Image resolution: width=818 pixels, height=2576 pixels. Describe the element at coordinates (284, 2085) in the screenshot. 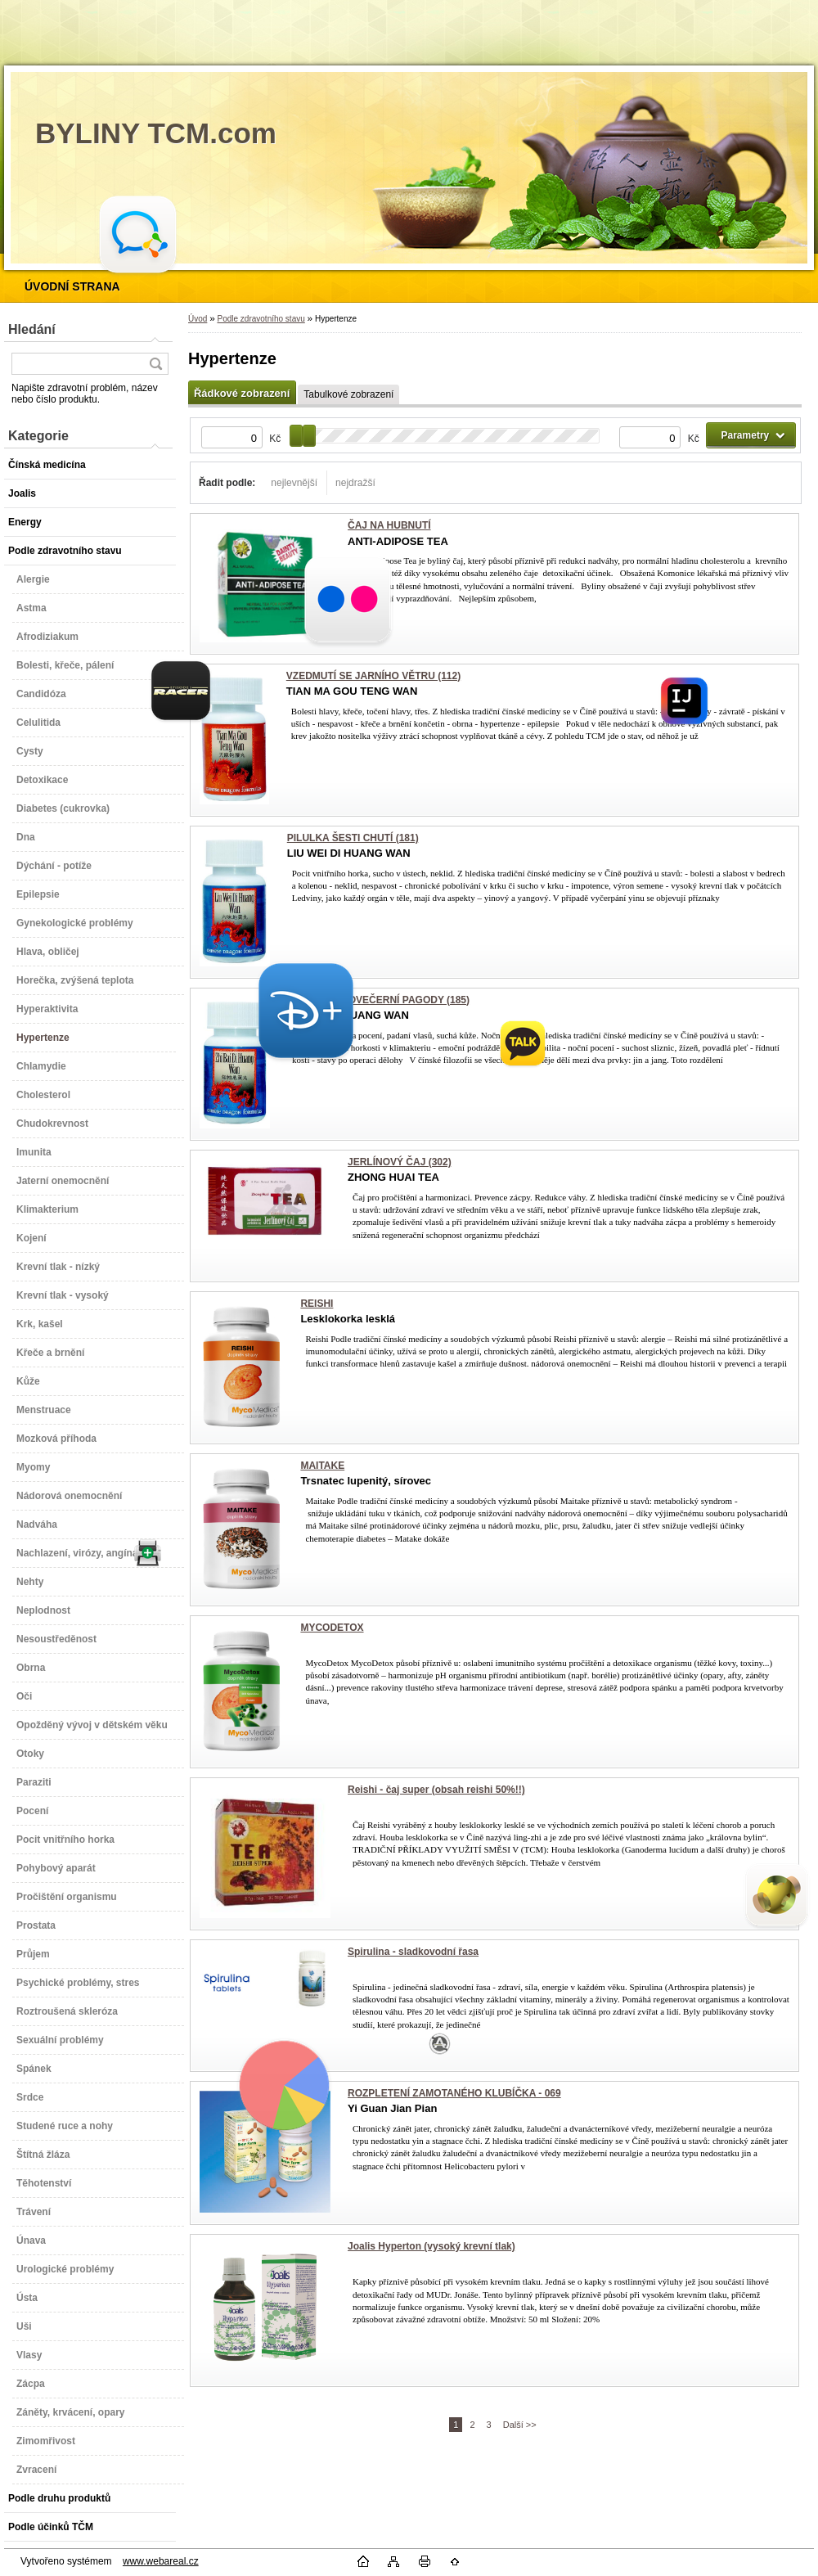

I see `open disk usage analyzer` at that location.